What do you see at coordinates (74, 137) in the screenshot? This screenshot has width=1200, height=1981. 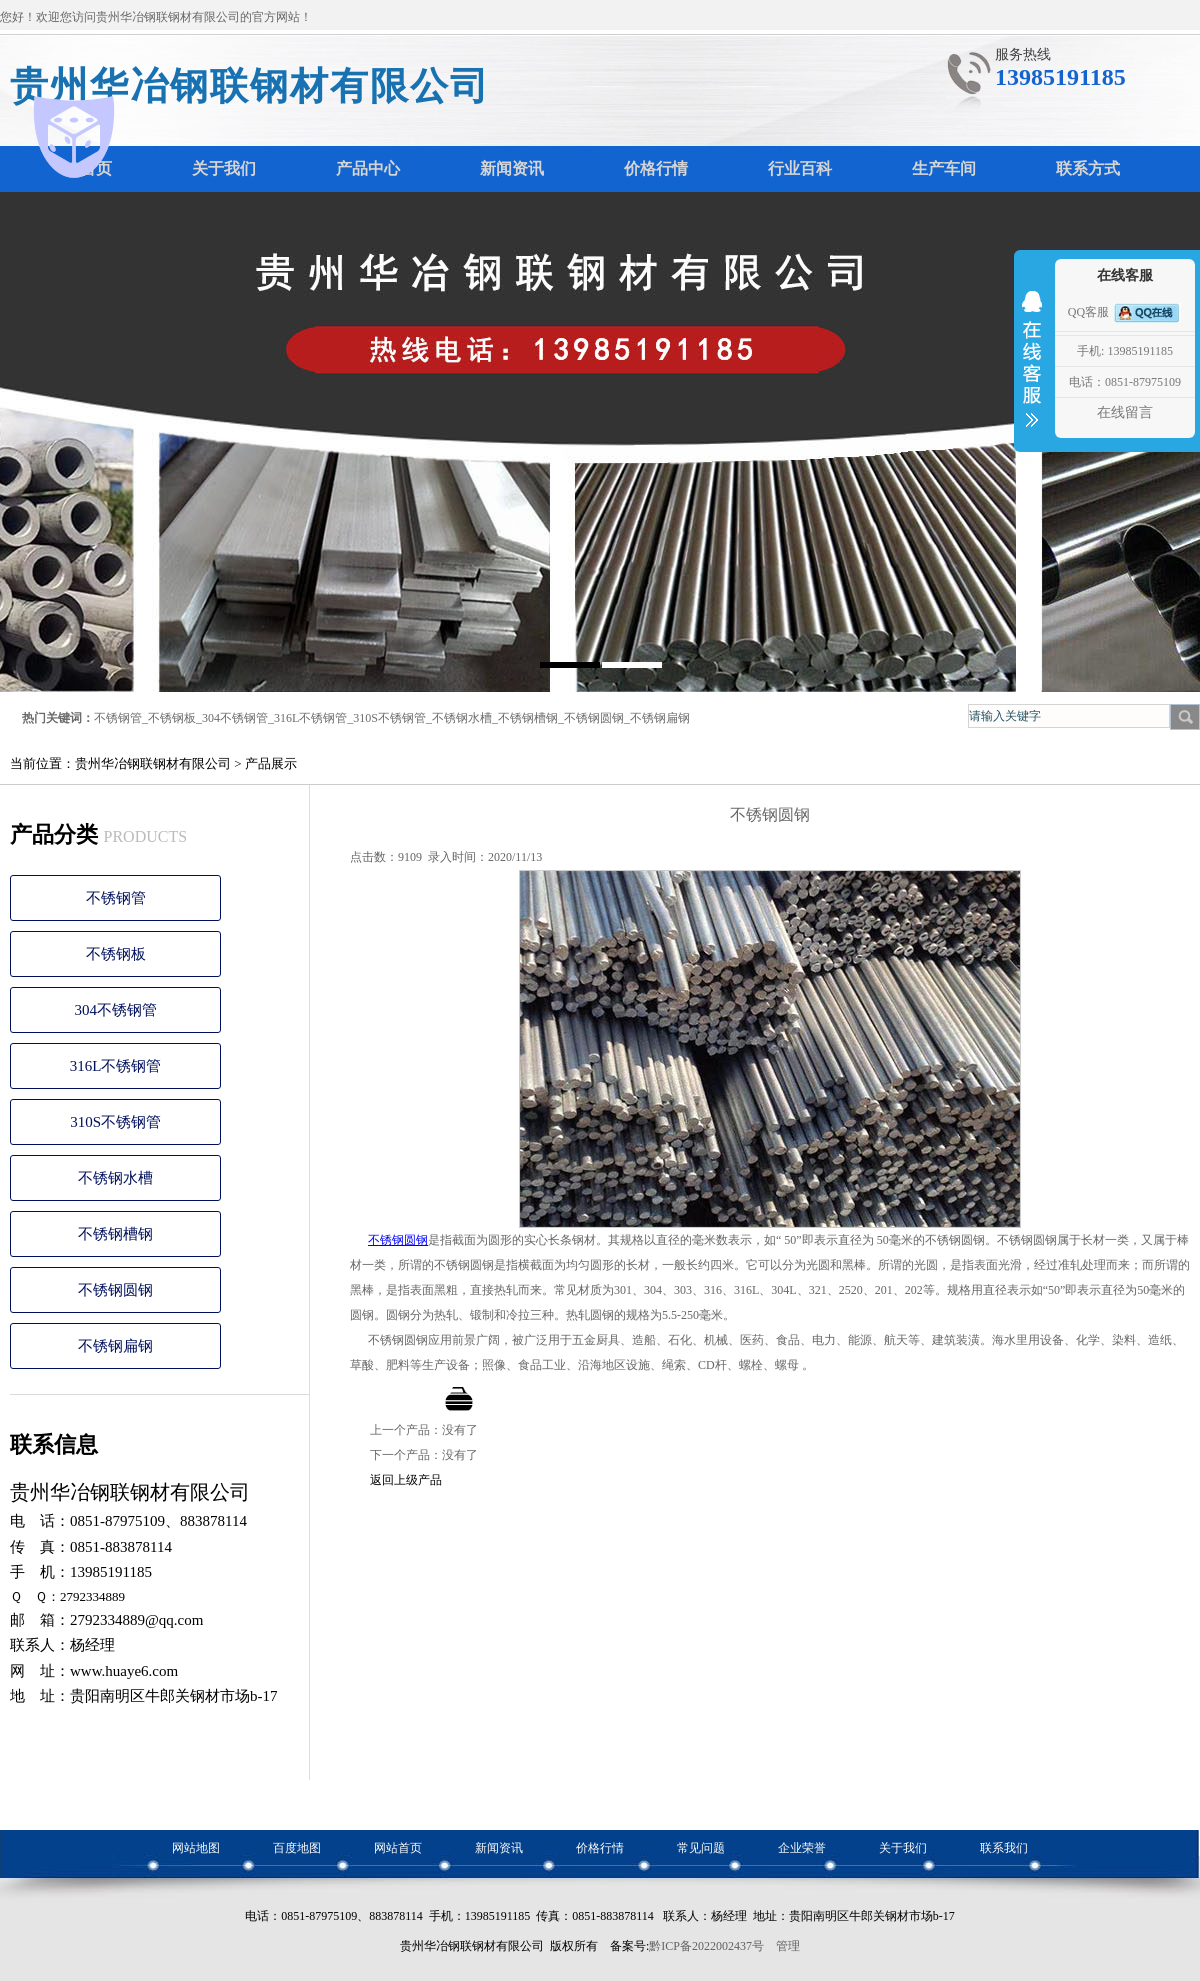 I see `access game protection or security settings` at bounding box center [74, 137].